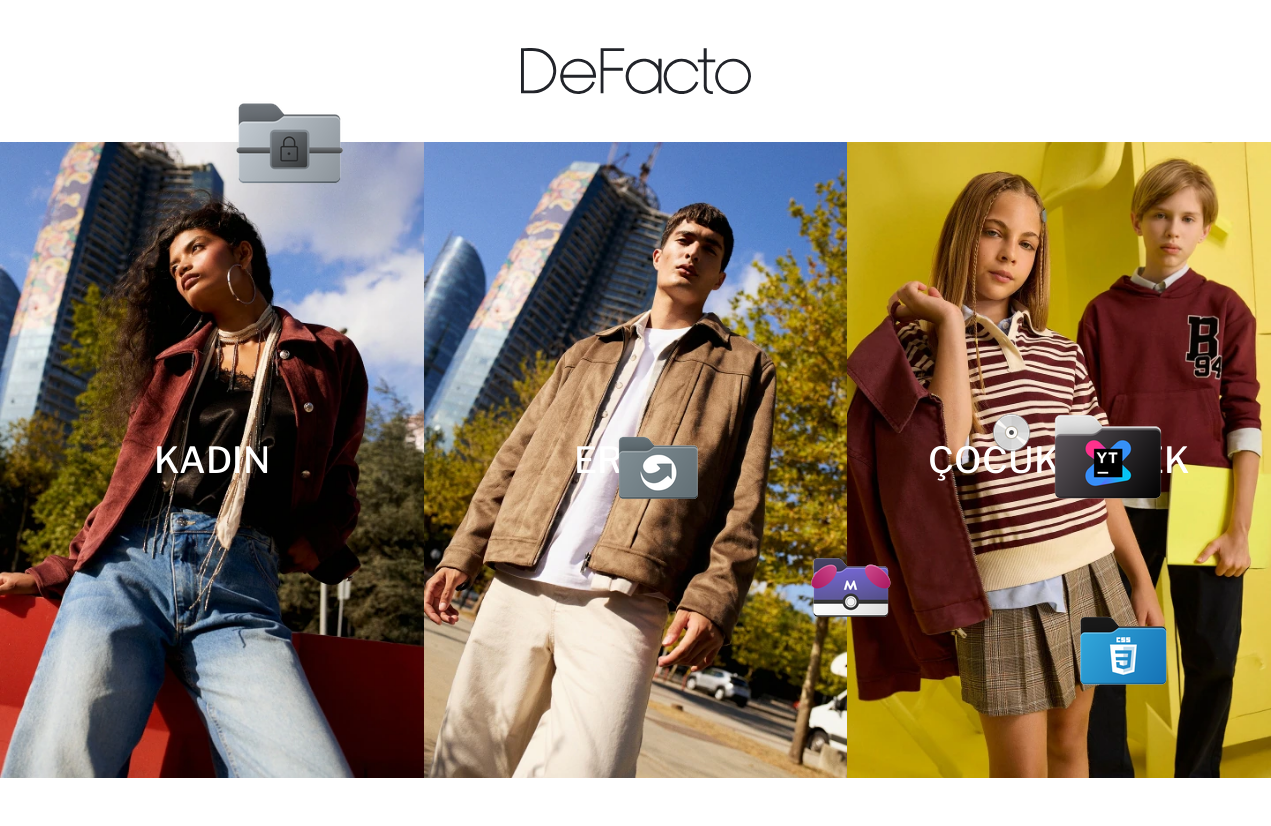  What do you see at coordinates (1011, 432) in the screenshot?
I see `access DVD-RW drive or disc` at bounding box center [1011, 432].